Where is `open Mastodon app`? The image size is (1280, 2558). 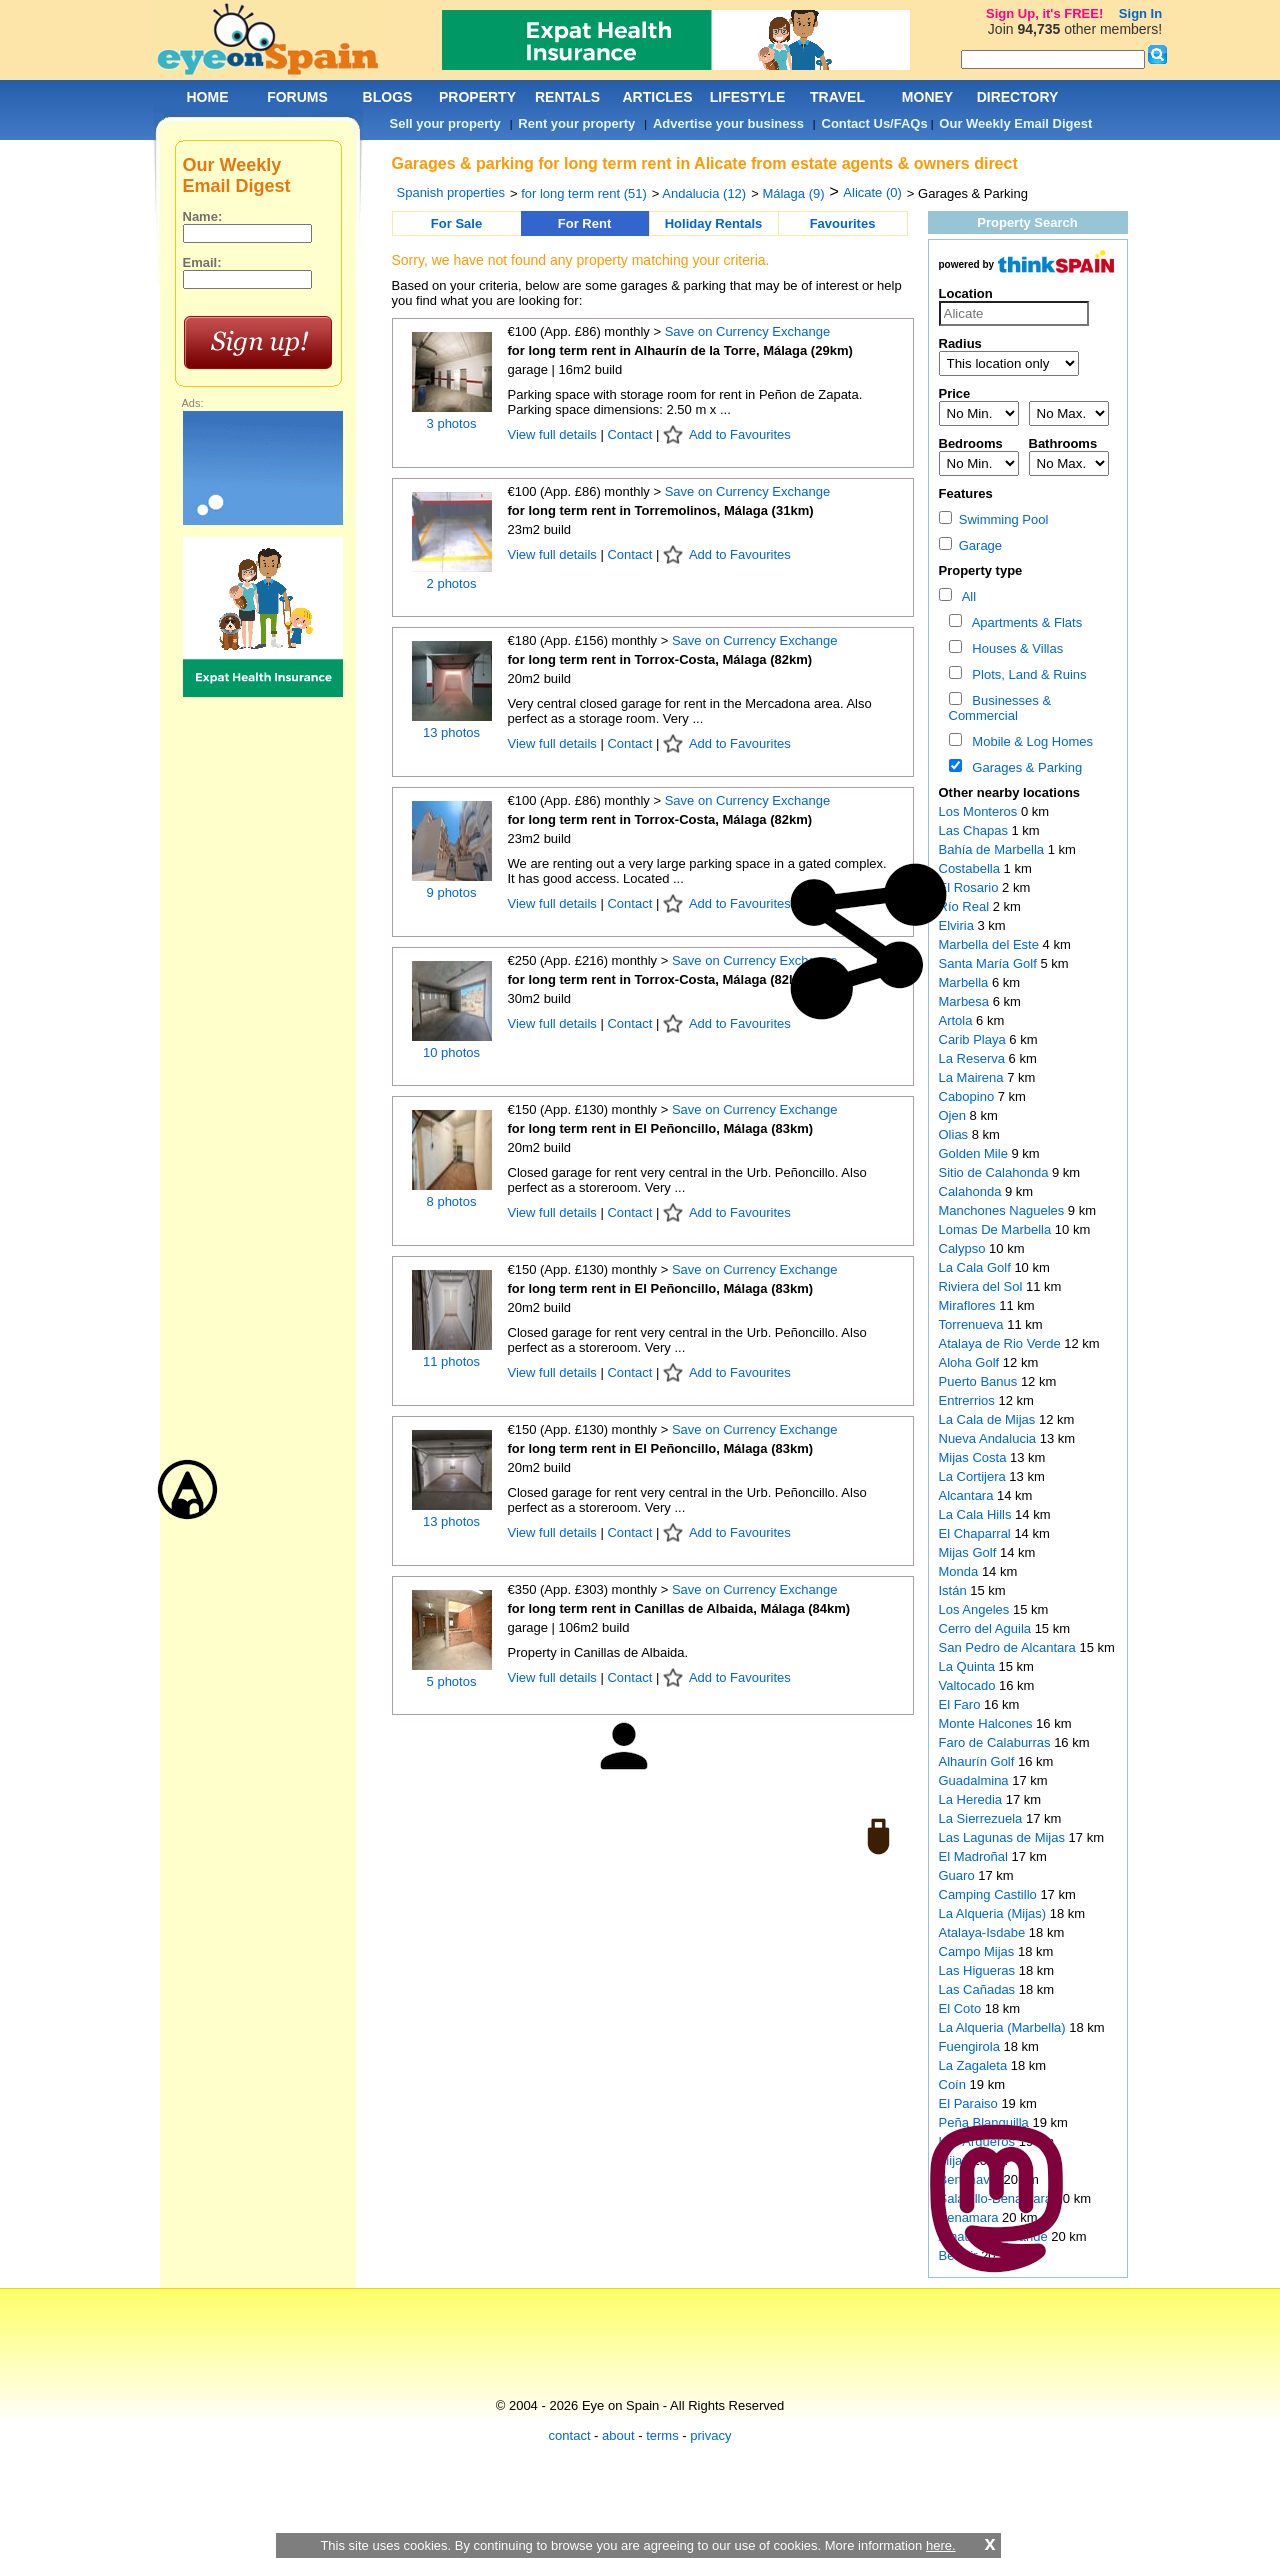
open Mastodon app is located at coordinates (996, 2198).